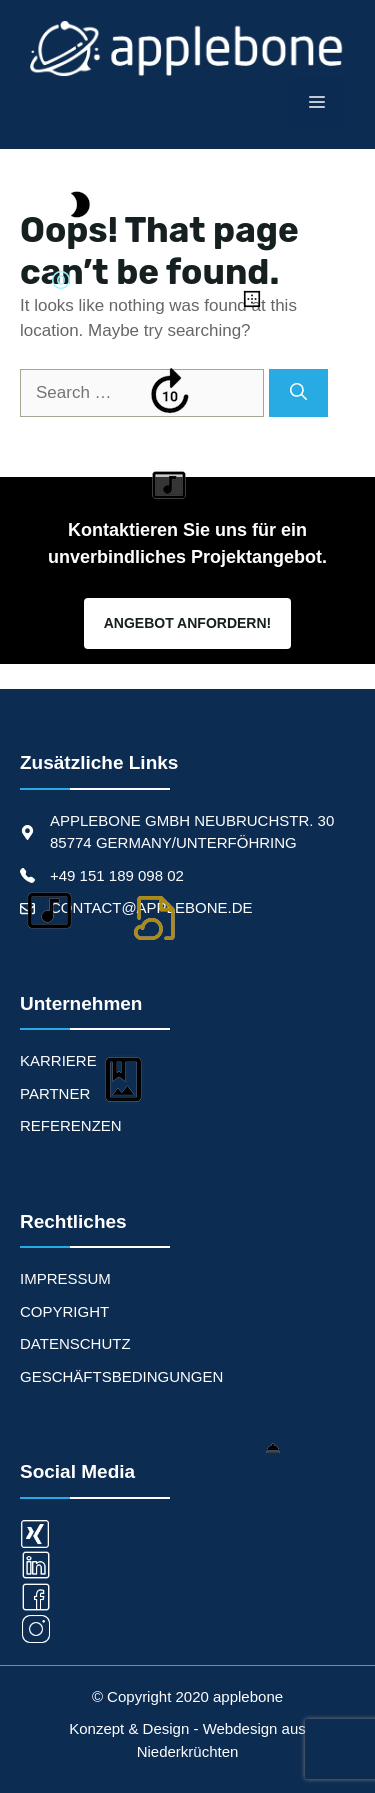 The image size is (375, 1793). Describe the element at coordinates (170, 392) in the screenshot. I see `skip forward 10 seconds in media playback` at that location.